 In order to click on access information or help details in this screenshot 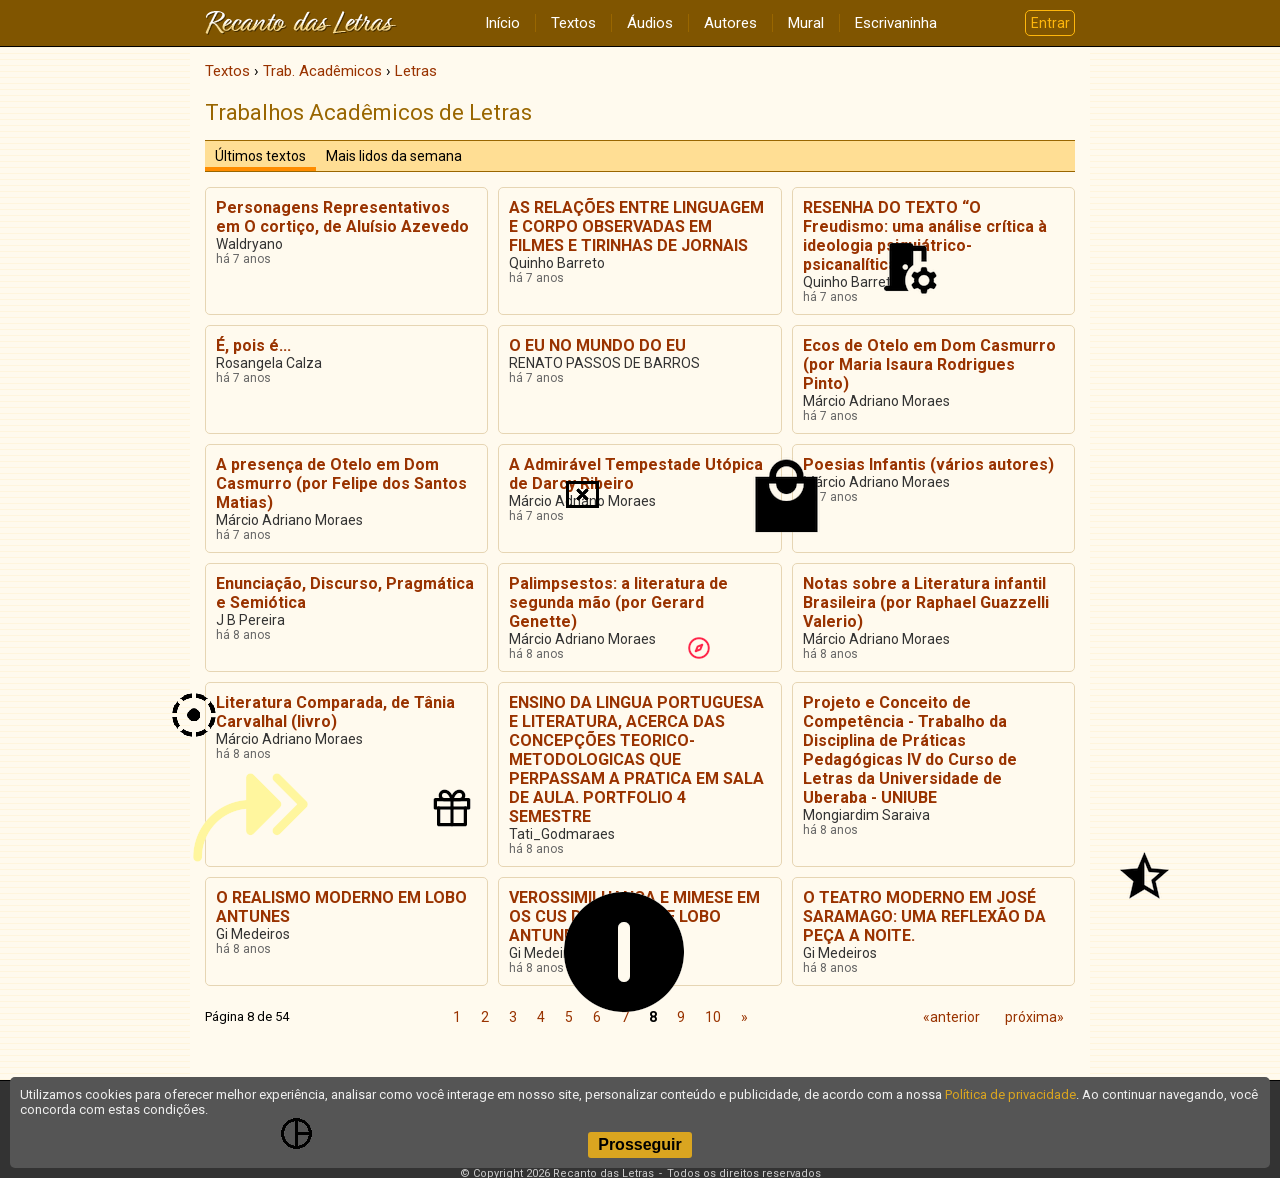, I will do `click(624, 952)`.